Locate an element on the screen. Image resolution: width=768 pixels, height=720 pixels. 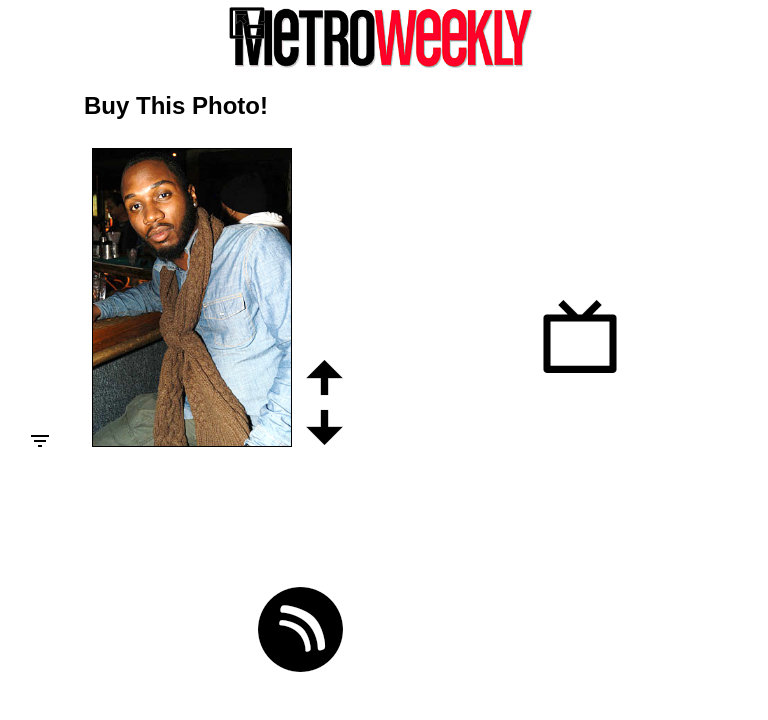
exit picture-in-picture mode is located at coordinates (247, 23).